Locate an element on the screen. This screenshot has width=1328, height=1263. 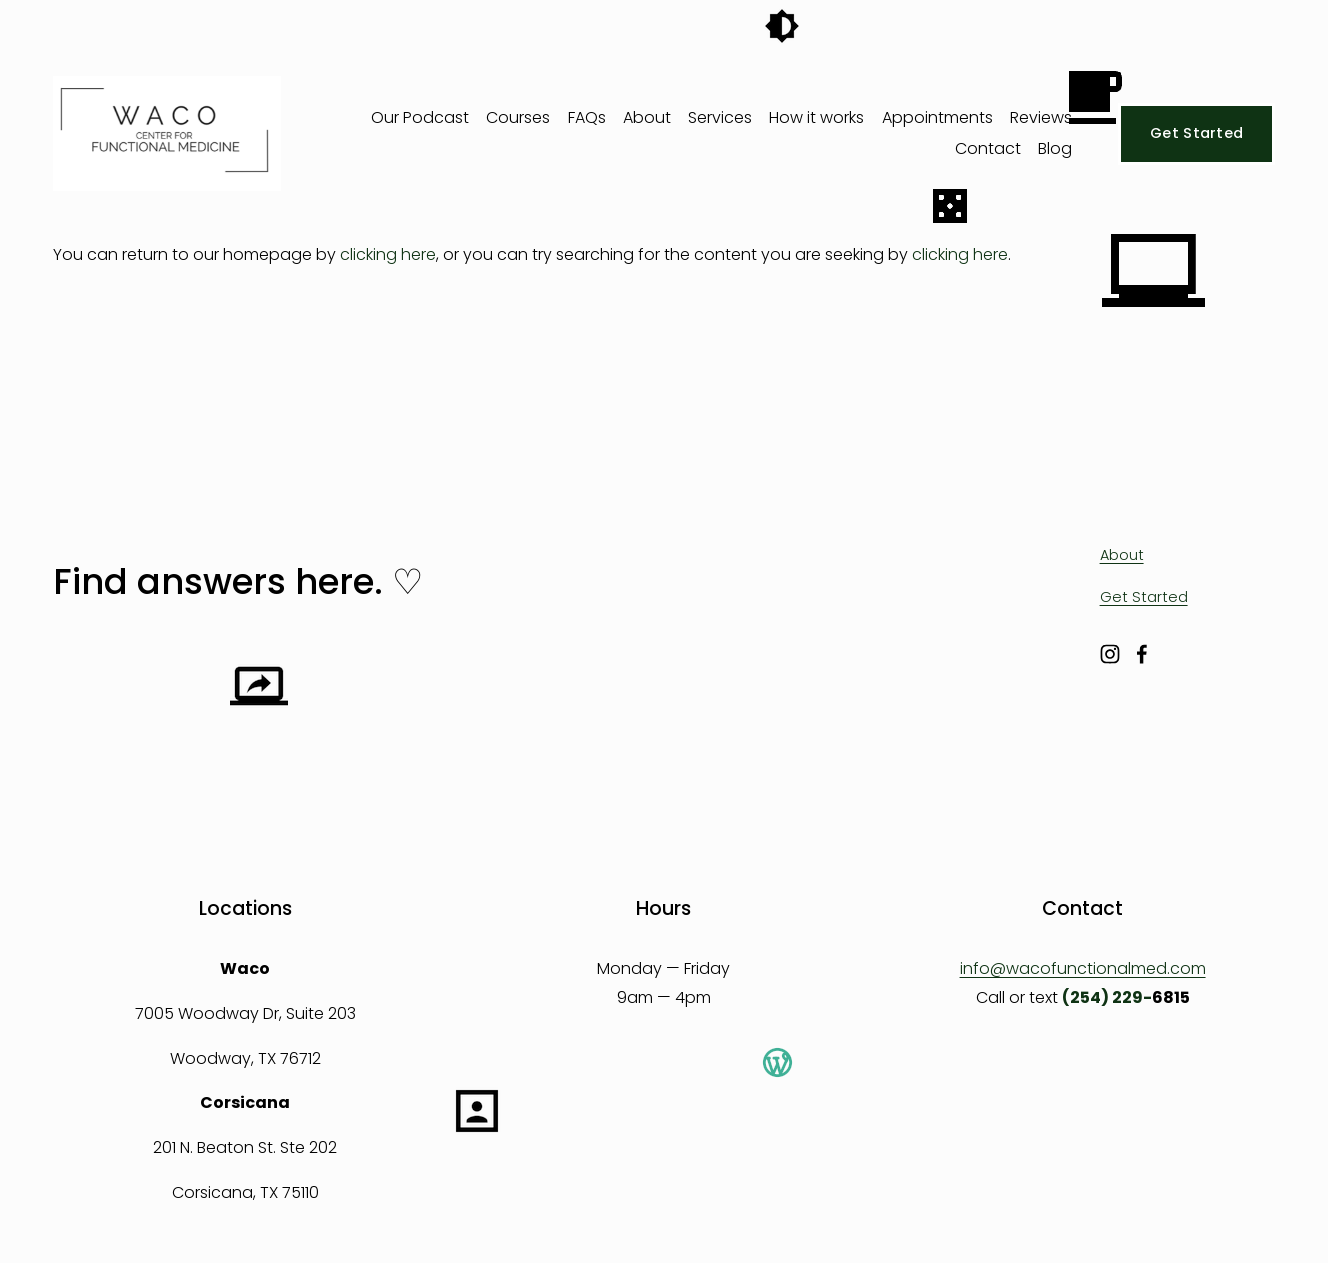
link to wordpress site or blog is located at coordinates (777, 1062).